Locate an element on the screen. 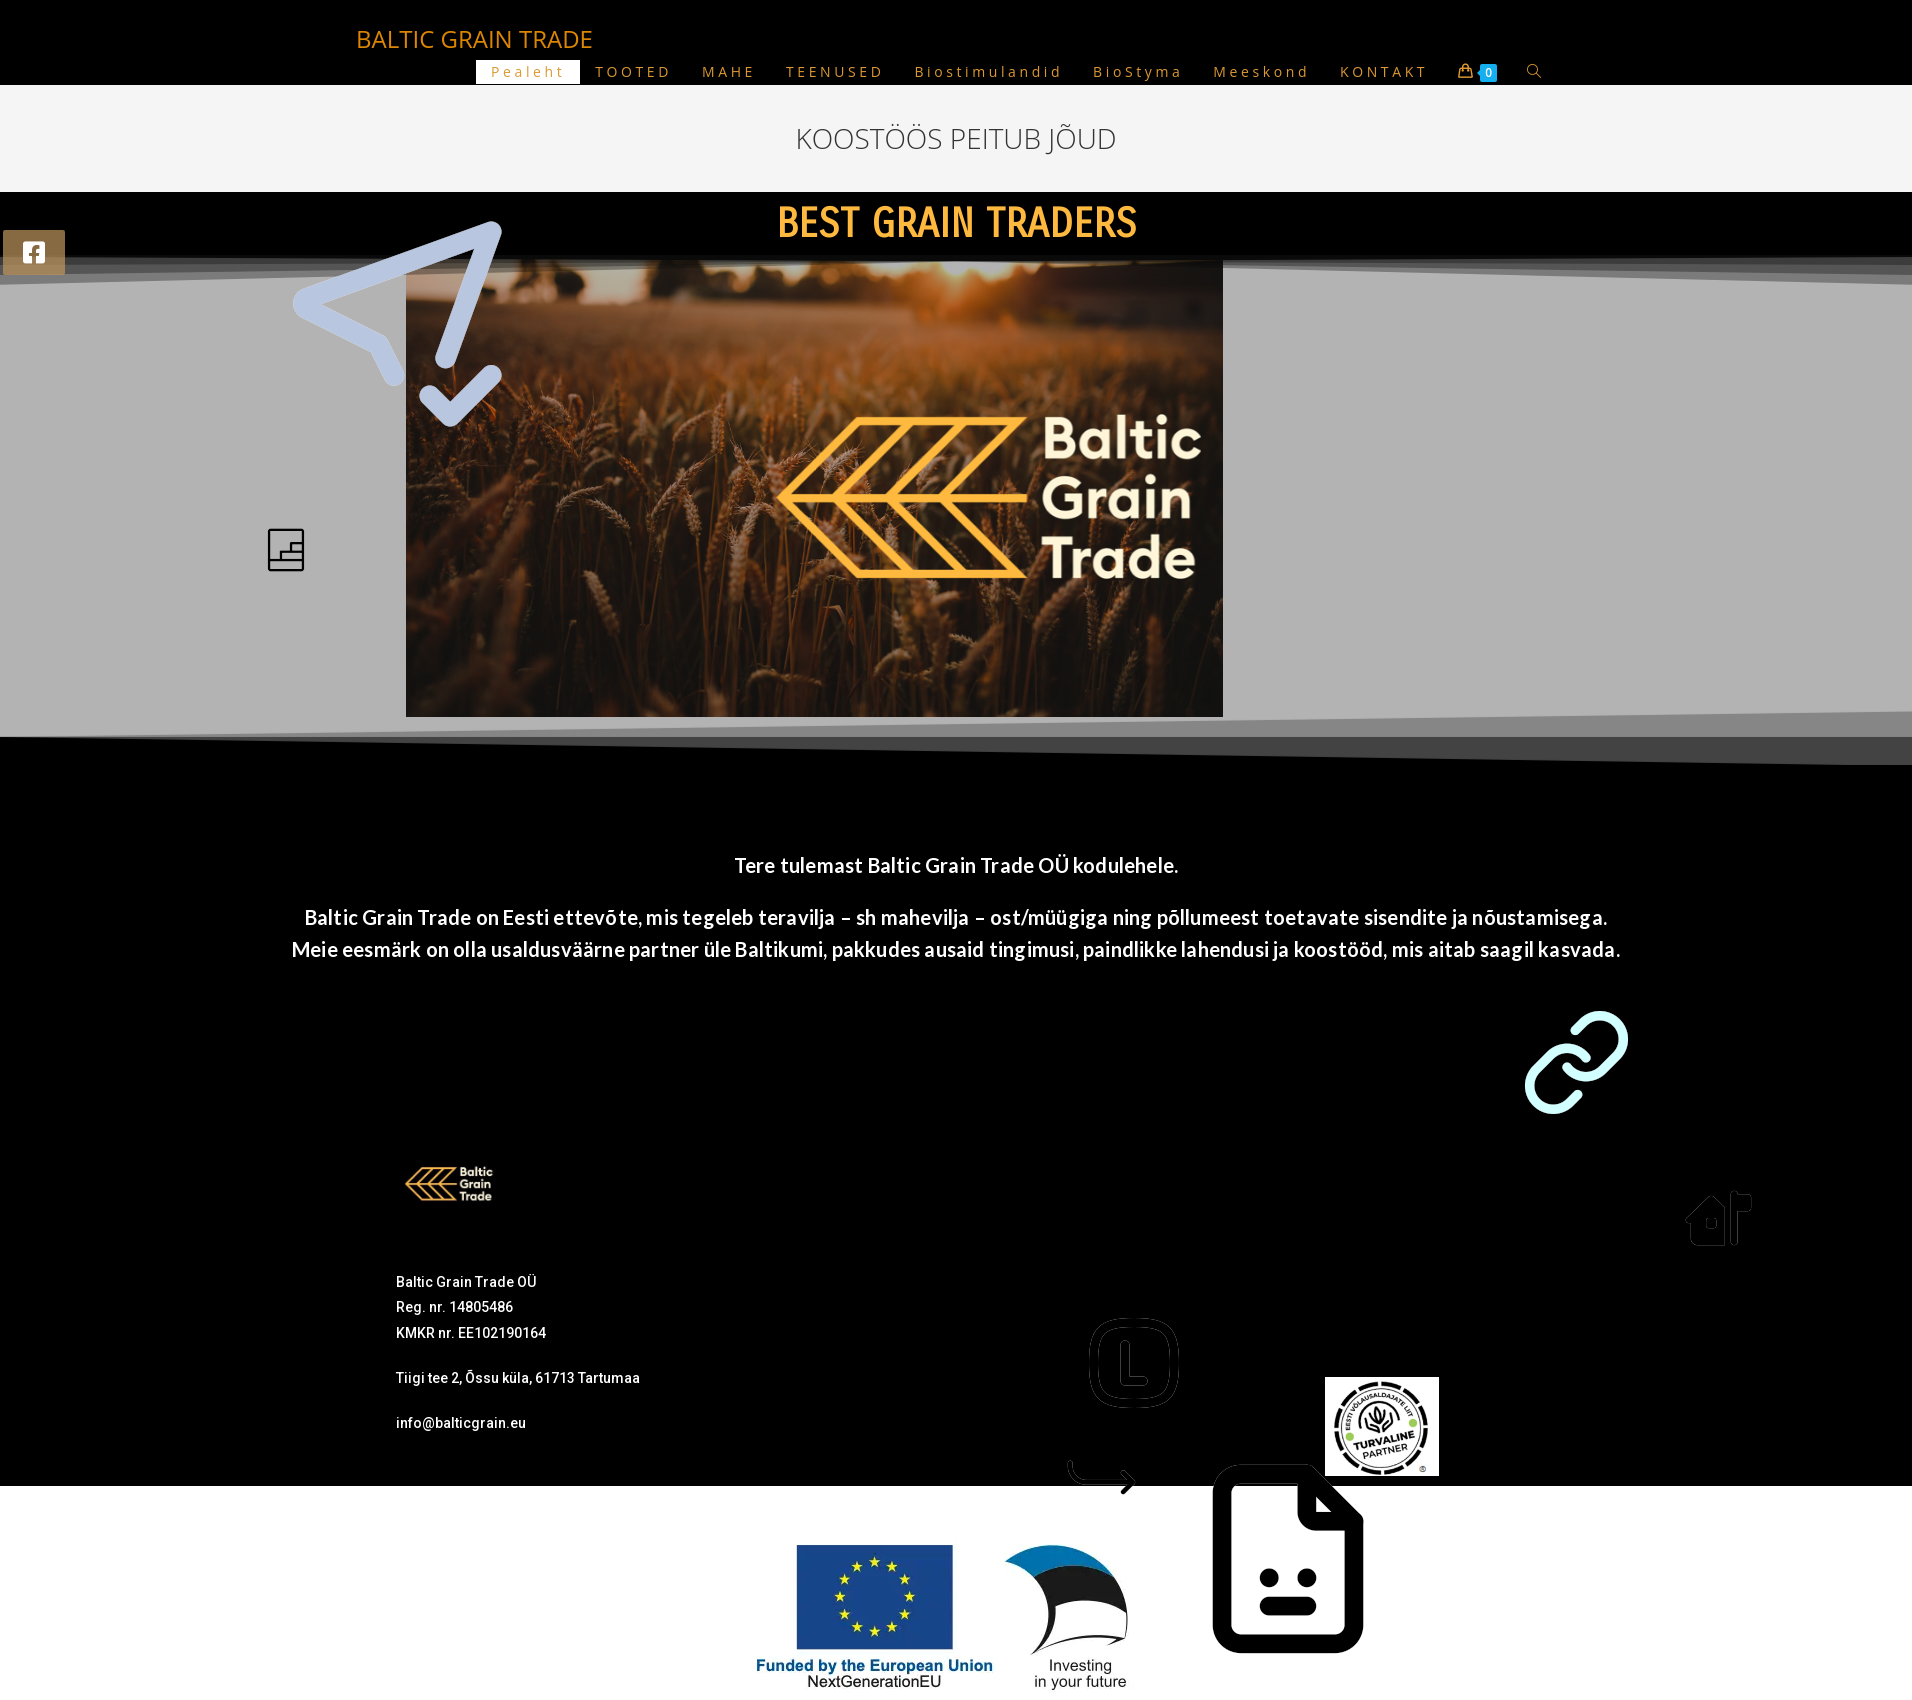 This screenshot has height=1700, width=1912. location successfully shared is located at coordinates (399, 324).